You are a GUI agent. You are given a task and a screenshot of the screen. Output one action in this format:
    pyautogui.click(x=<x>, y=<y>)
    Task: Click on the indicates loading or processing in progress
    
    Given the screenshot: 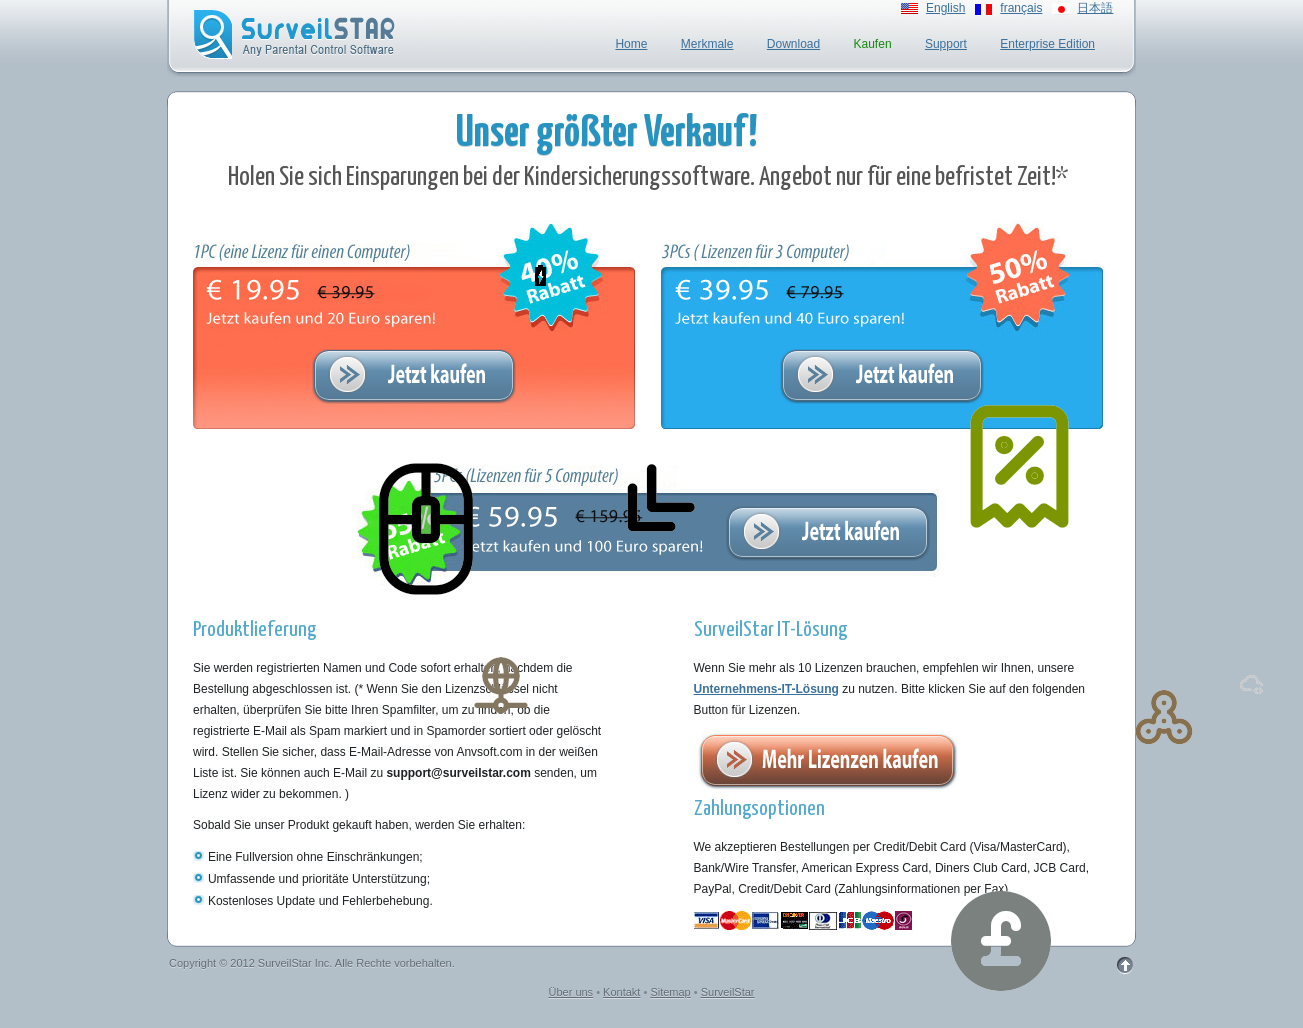 What is the action you would take?
    pyautogui.click(x=1164, y=721)
    